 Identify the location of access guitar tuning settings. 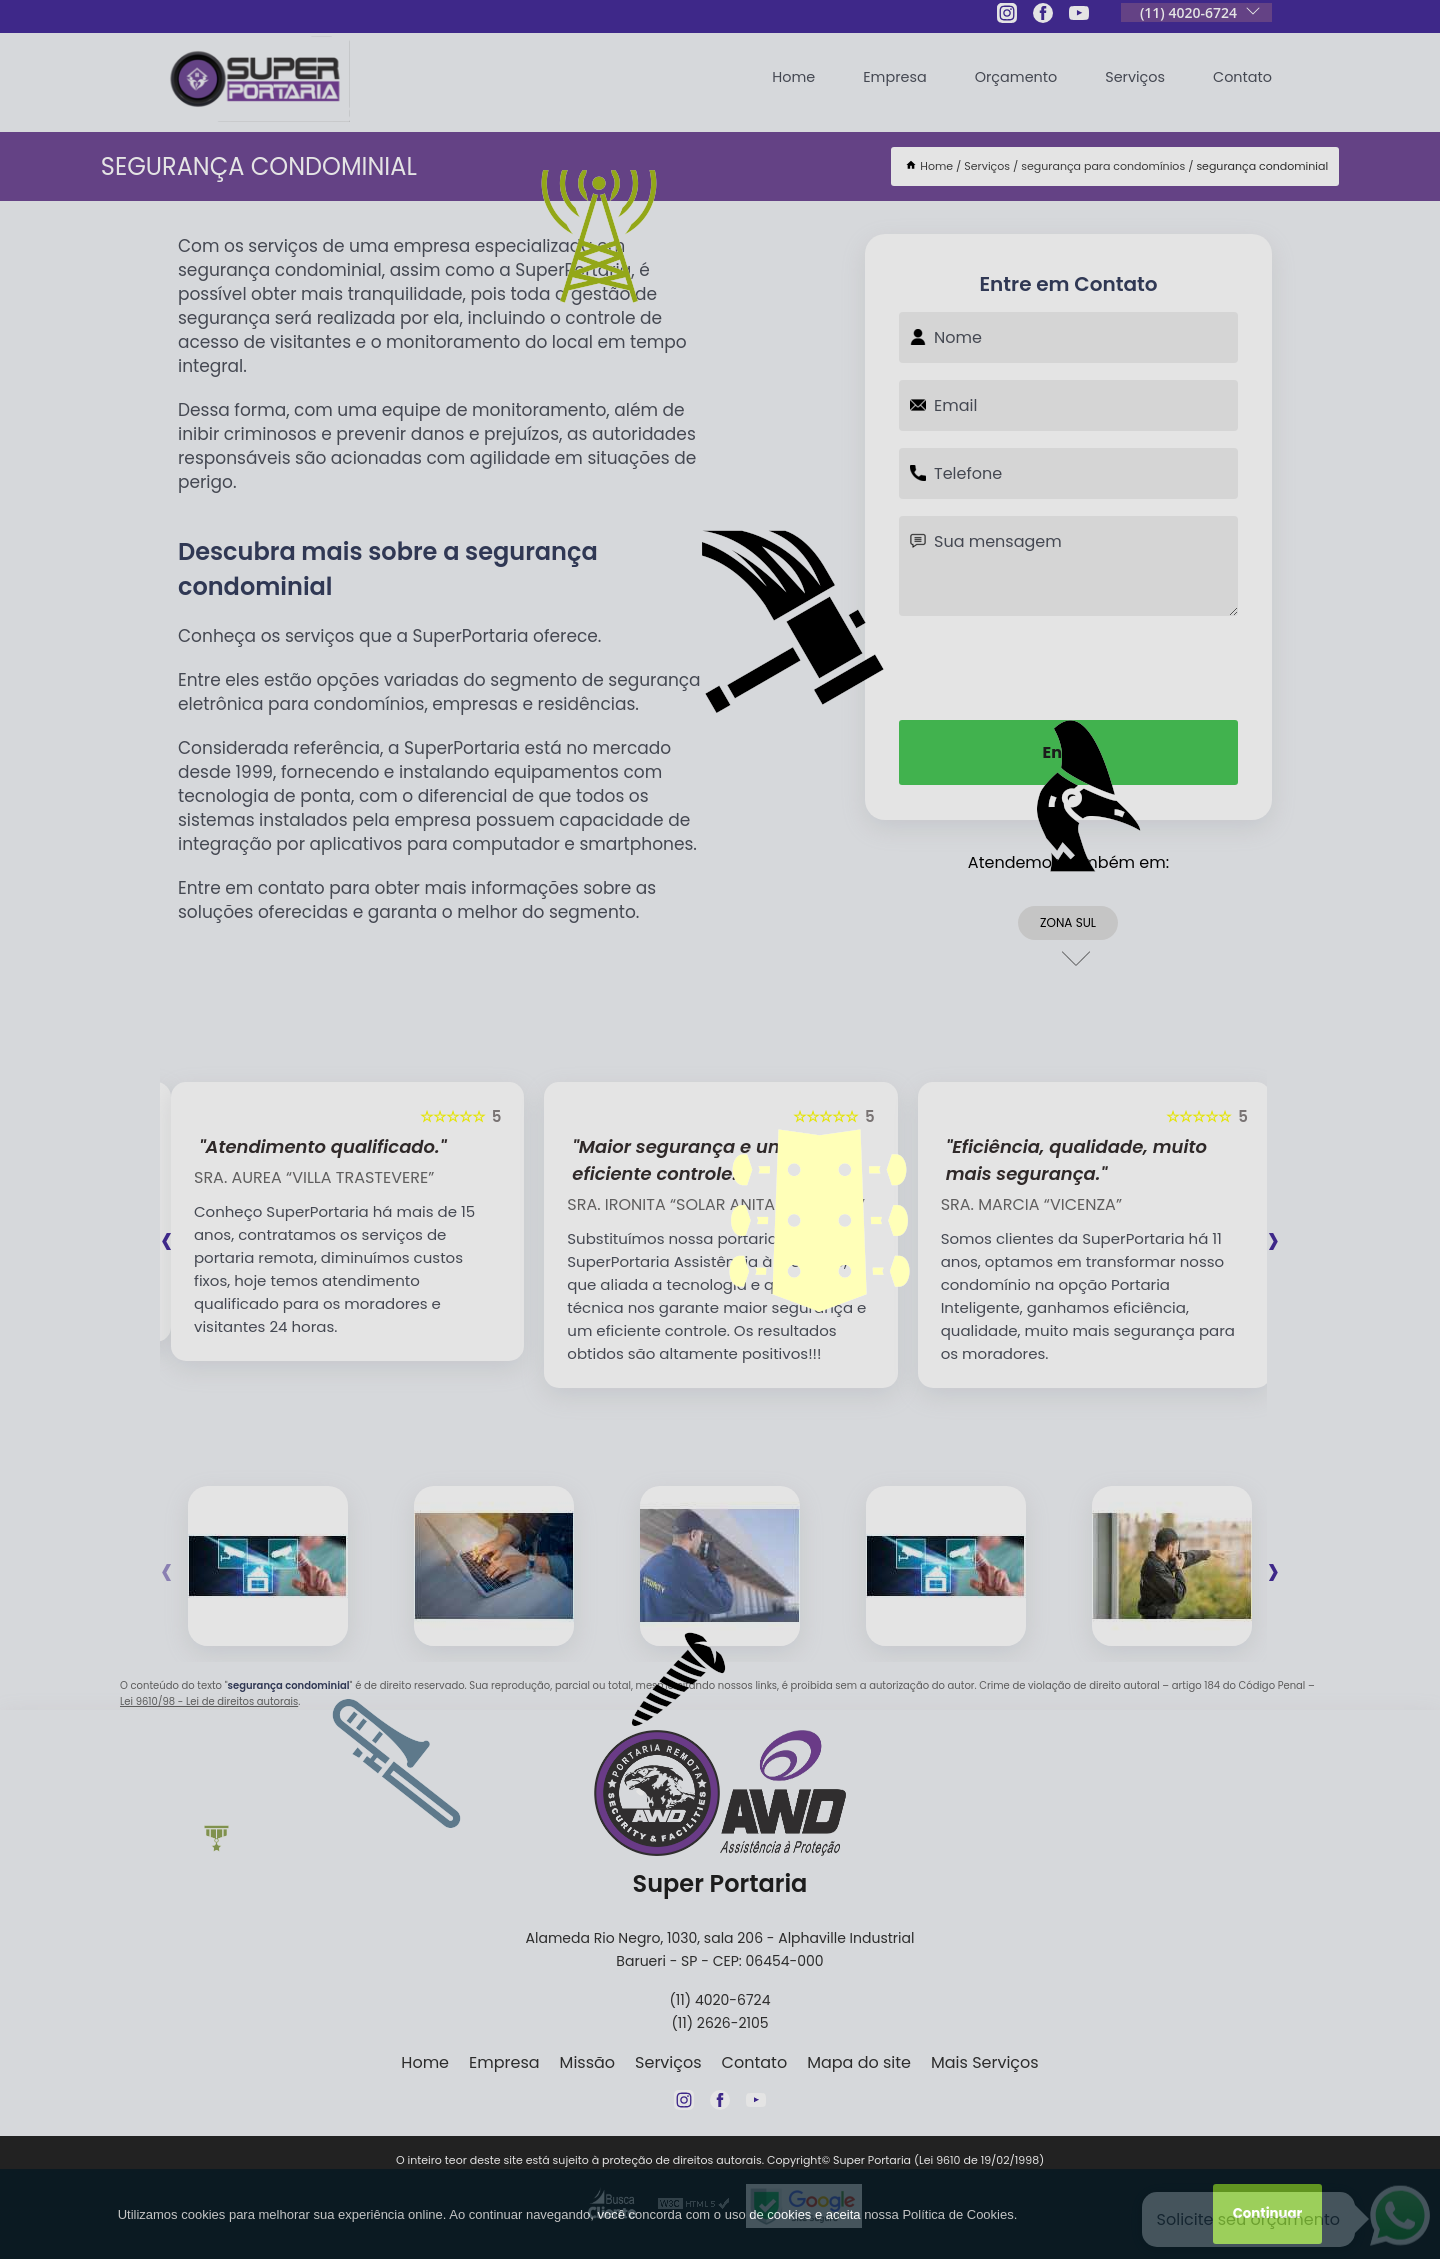
(819, 1220).